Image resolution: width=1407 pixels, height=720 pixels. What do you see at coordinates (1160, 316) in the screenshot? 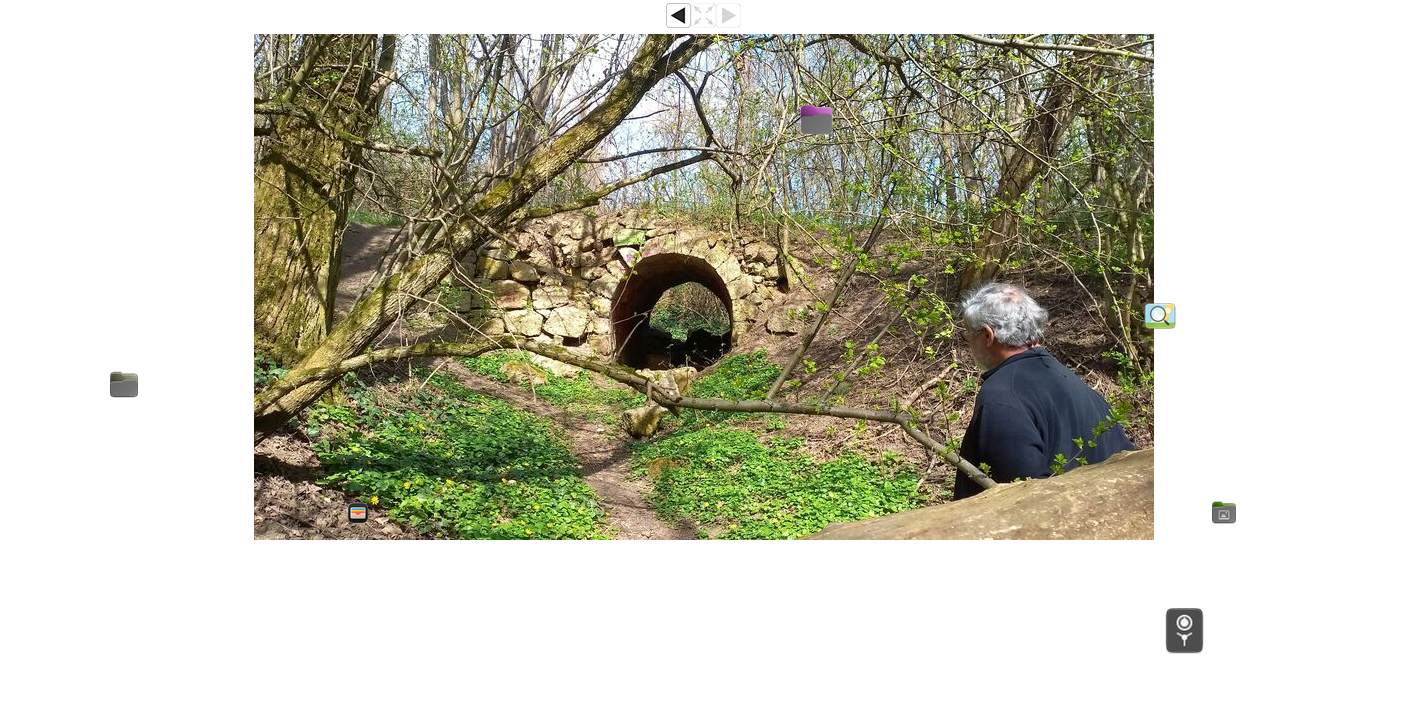
I see `open image viewer application` at bounding box center [1160, 316].